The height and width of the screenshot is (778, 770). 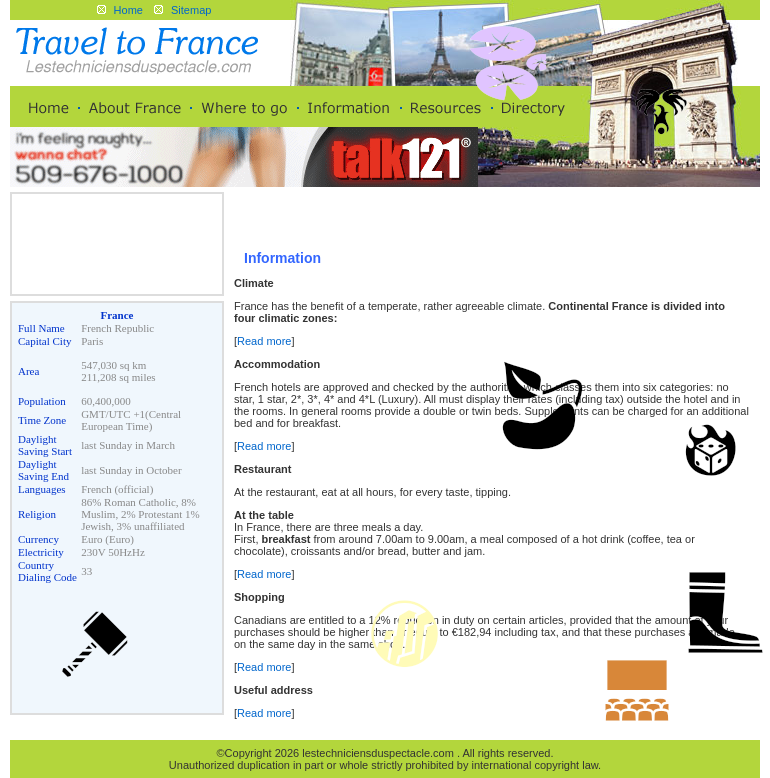 What do you see at coordinates (637, 690) in the screenshot?
I see `access theater or cinema listings` at bounding box center [637, 690].